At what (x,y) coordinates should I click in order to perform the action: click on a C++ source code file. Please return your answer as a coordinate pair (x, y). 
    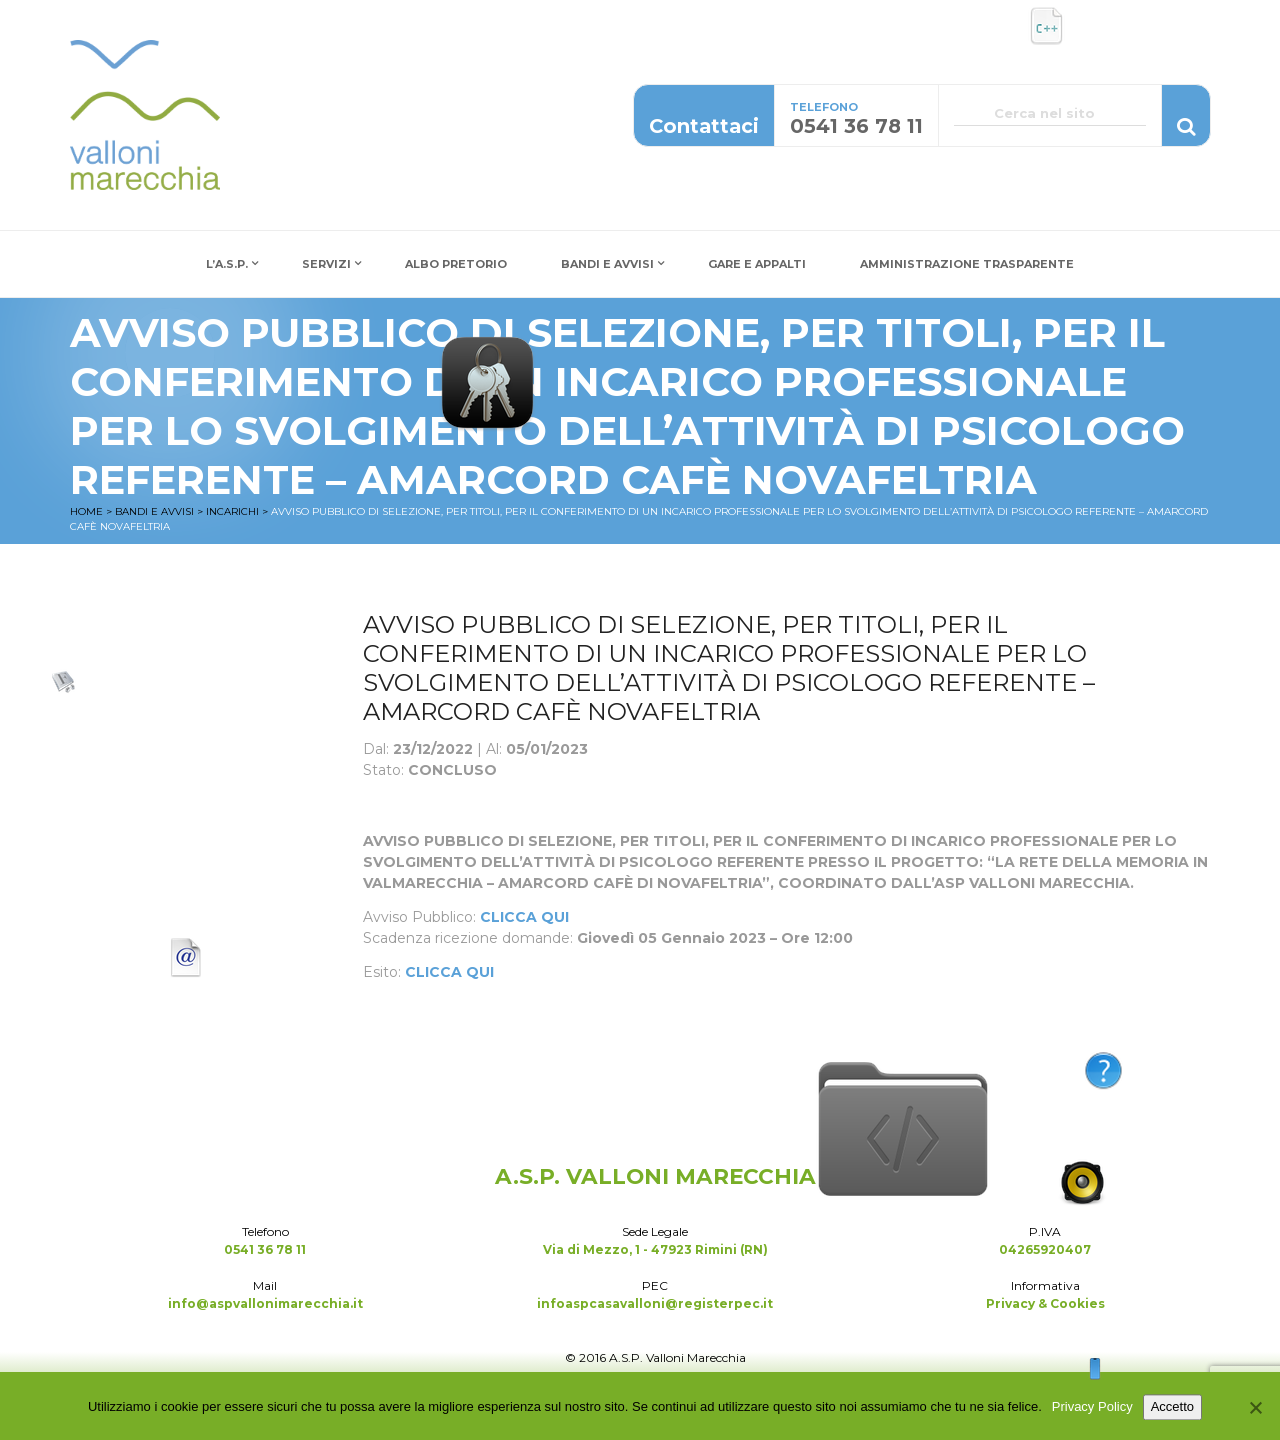
    Looking at the image, I should click on (1046, 25).